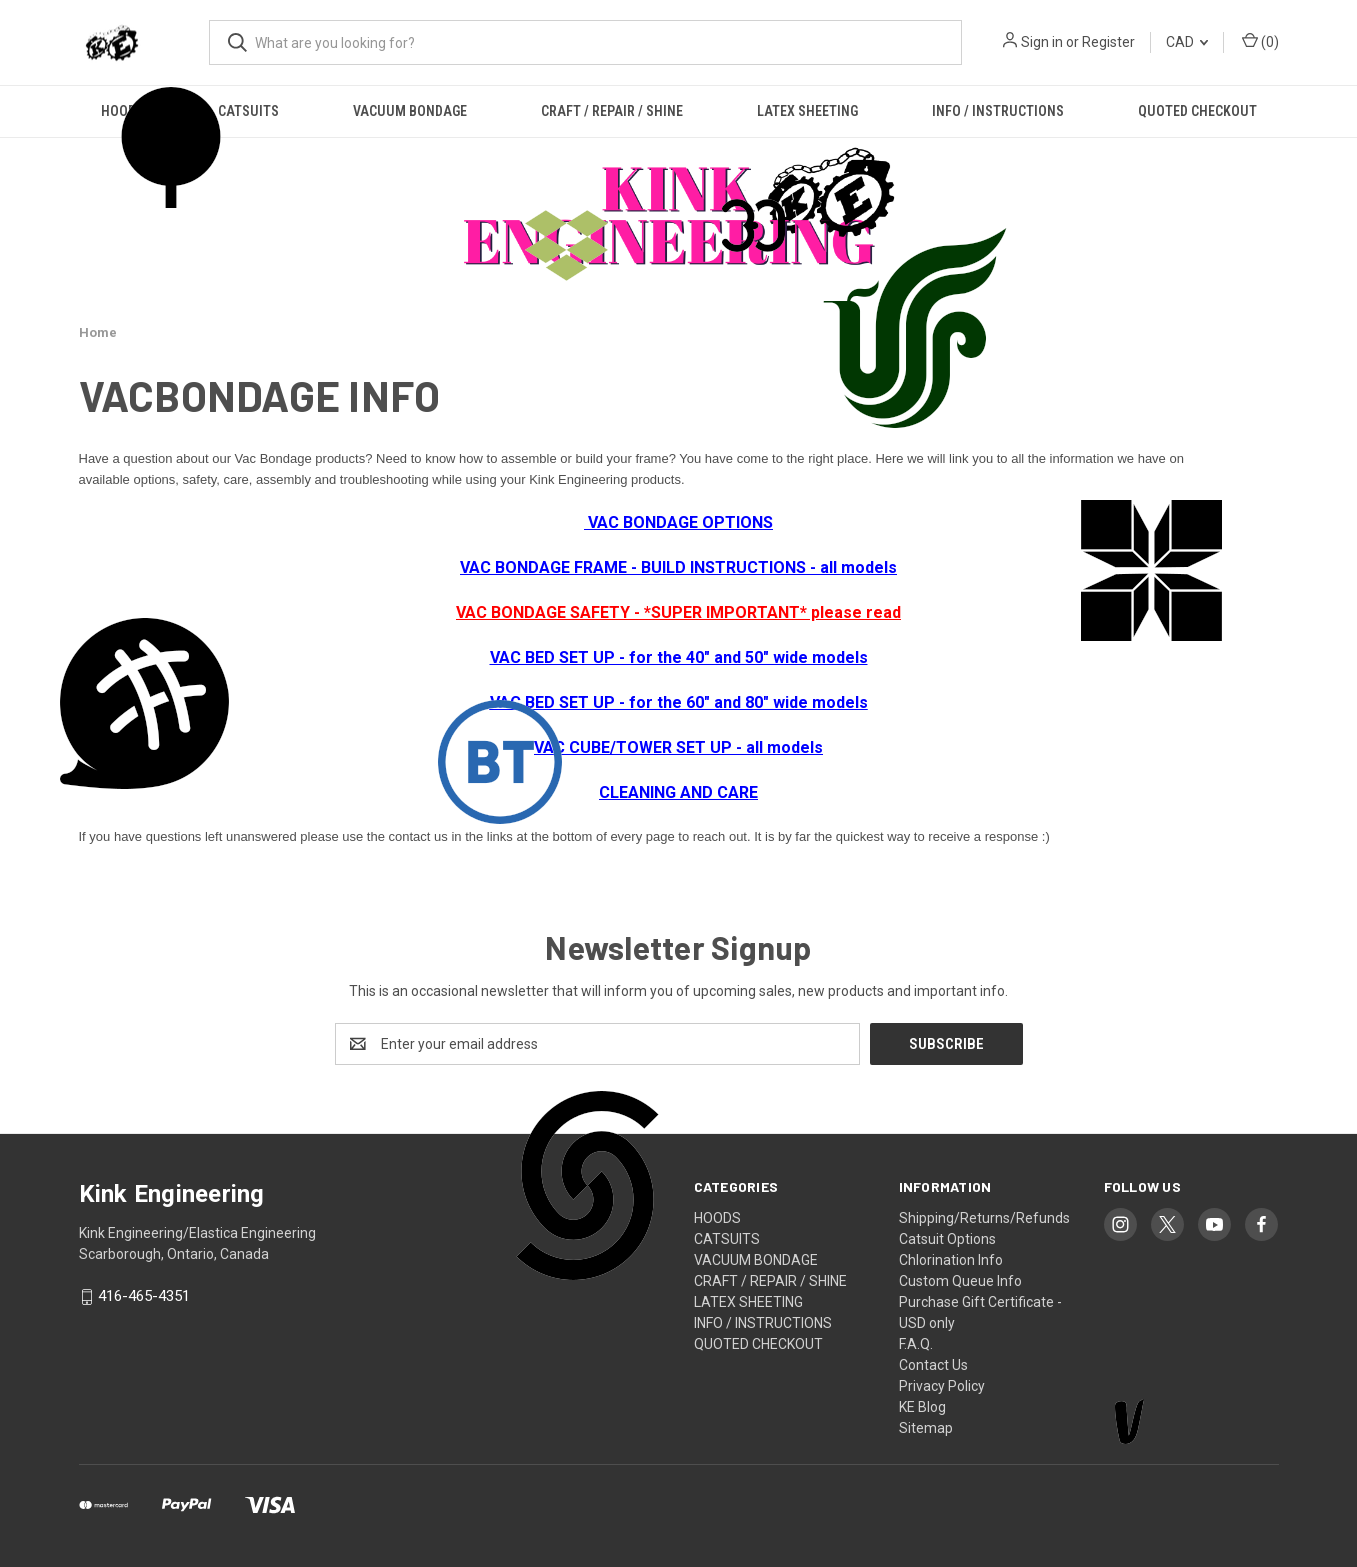 This screenshot has width=1357, height=1567. Describe the element at coordinates (500, 762) in the screenshot. I see `BT (British Telecom) company logo` at that location.